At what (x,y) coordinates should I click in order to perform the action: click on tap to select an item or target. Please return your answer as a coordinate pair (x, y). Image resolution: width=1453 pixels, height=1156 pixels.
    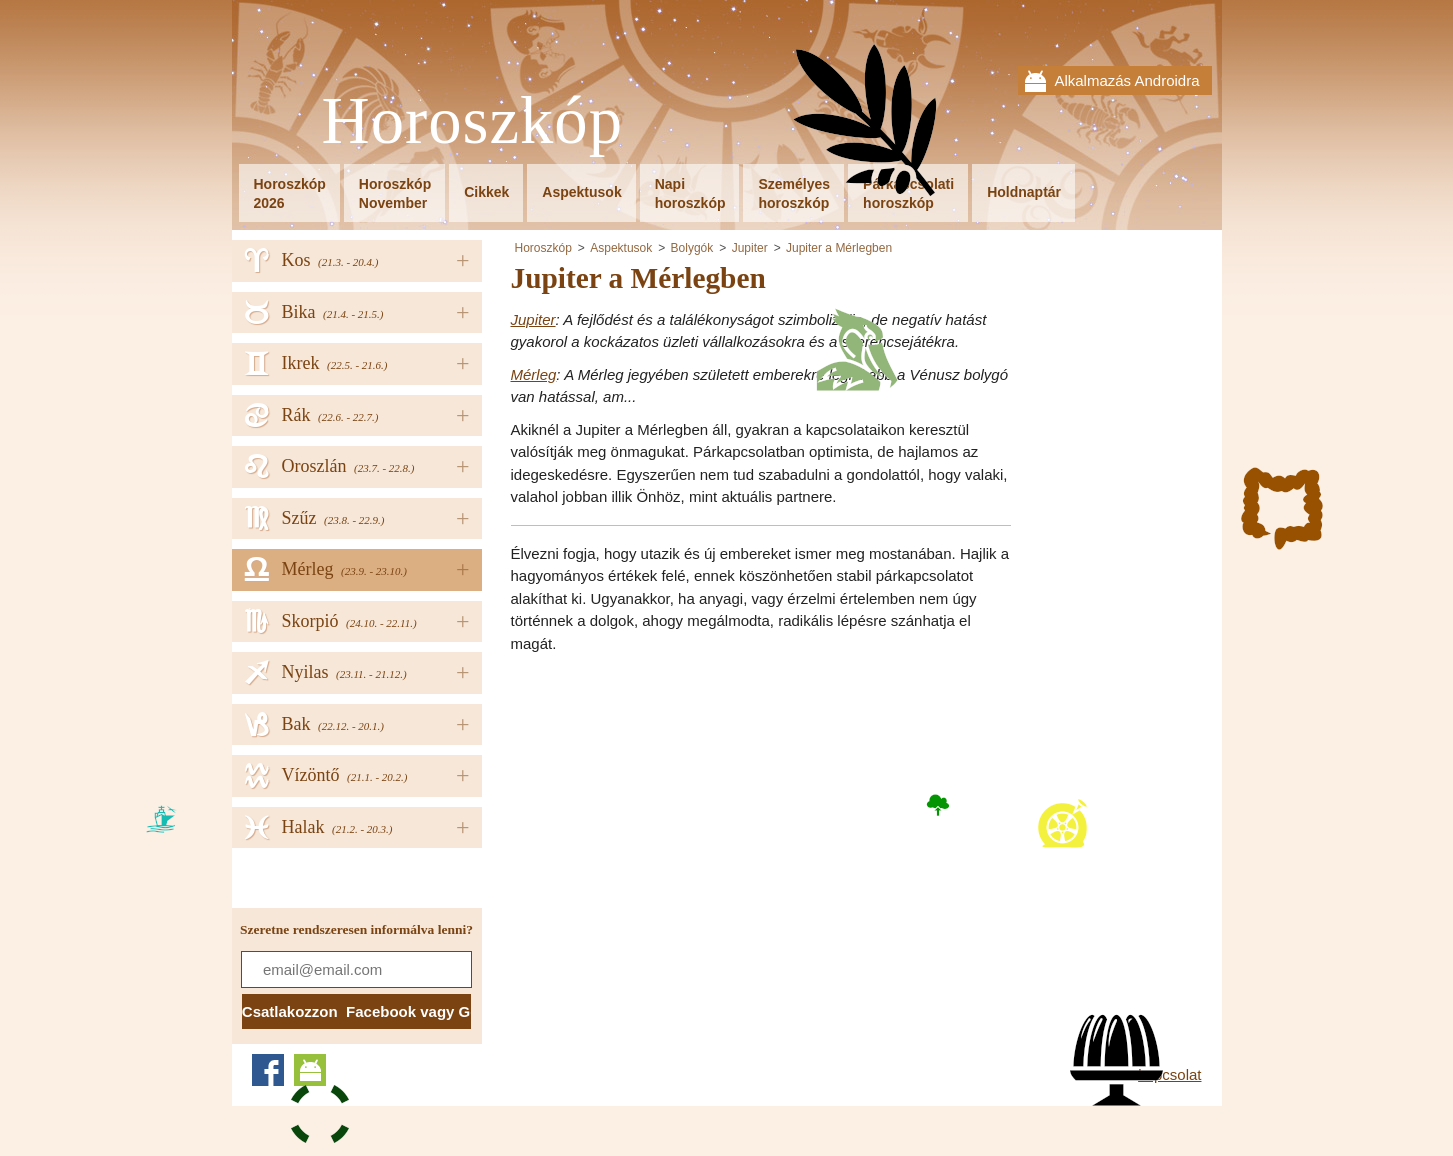
    Looking at the image, I should click on (320, 1114).